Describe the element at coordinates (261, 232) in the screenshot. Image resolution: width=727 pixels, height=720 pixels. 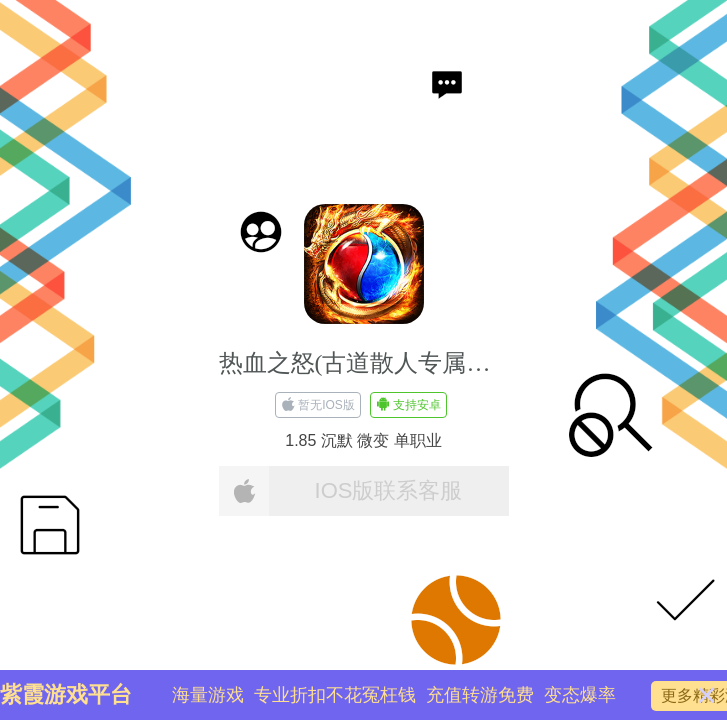
I see `view group or team members` at that location.